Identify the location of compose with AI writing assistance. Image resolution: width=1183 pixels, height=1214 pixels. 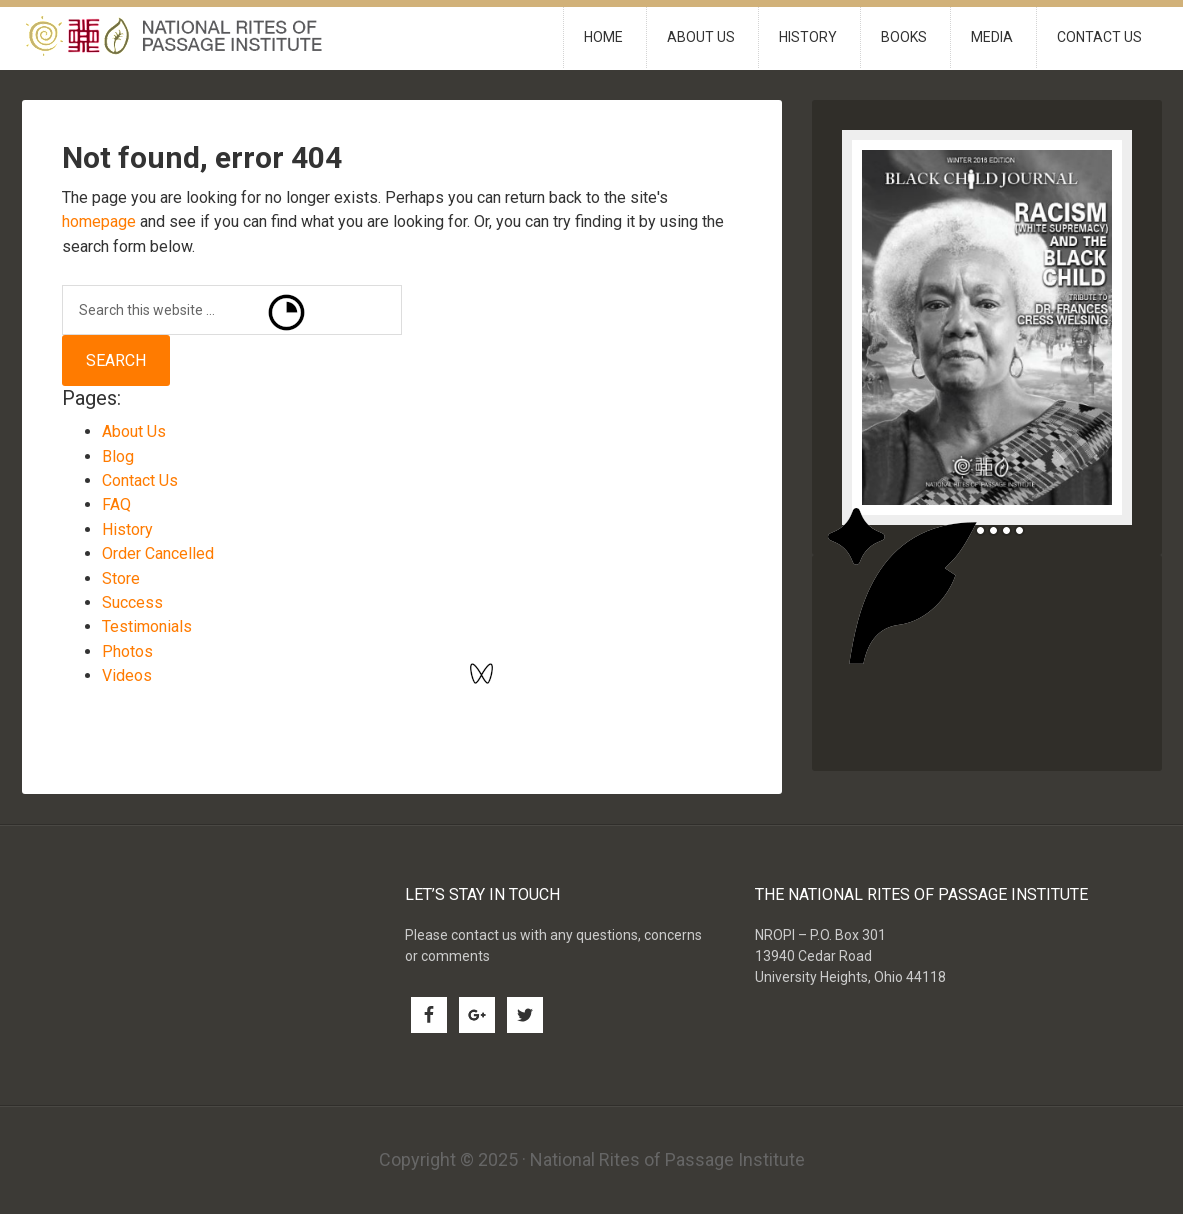
(913, 593).